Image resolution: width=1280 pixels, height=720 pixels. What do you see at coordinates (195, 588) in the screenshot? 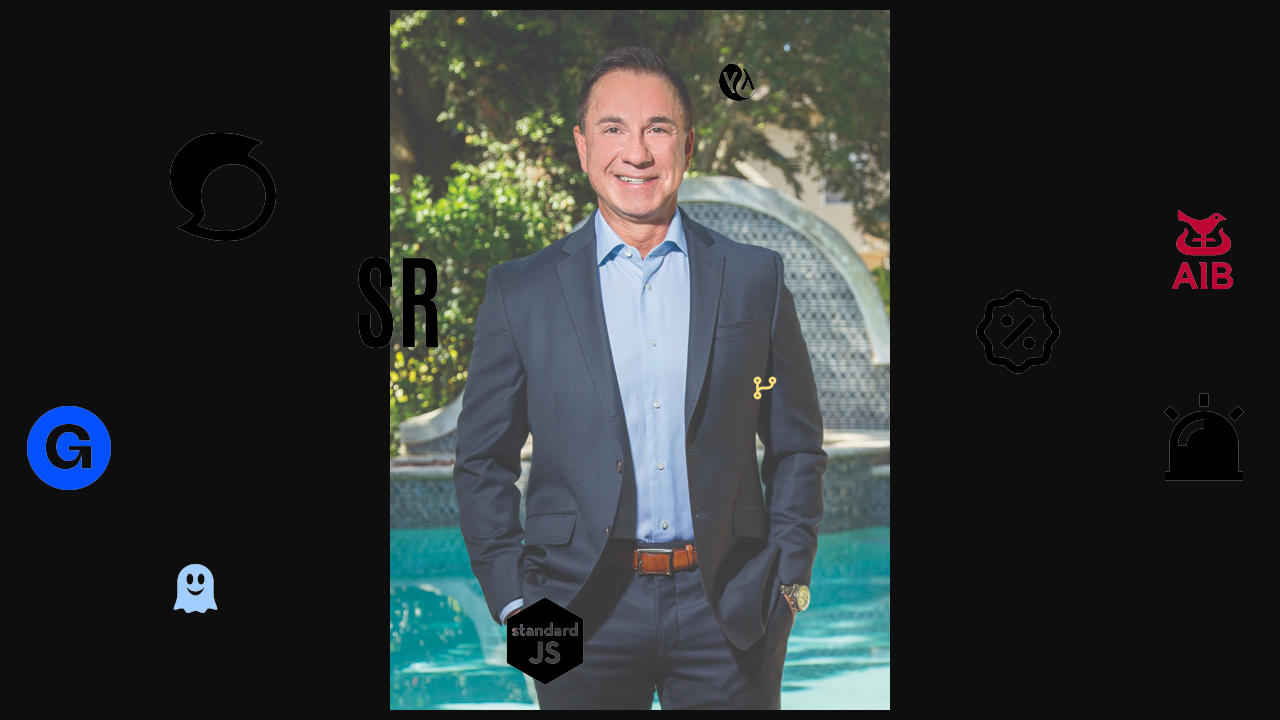
I see `open ghostery privacy browser extension` at bounding box center [195, 588].